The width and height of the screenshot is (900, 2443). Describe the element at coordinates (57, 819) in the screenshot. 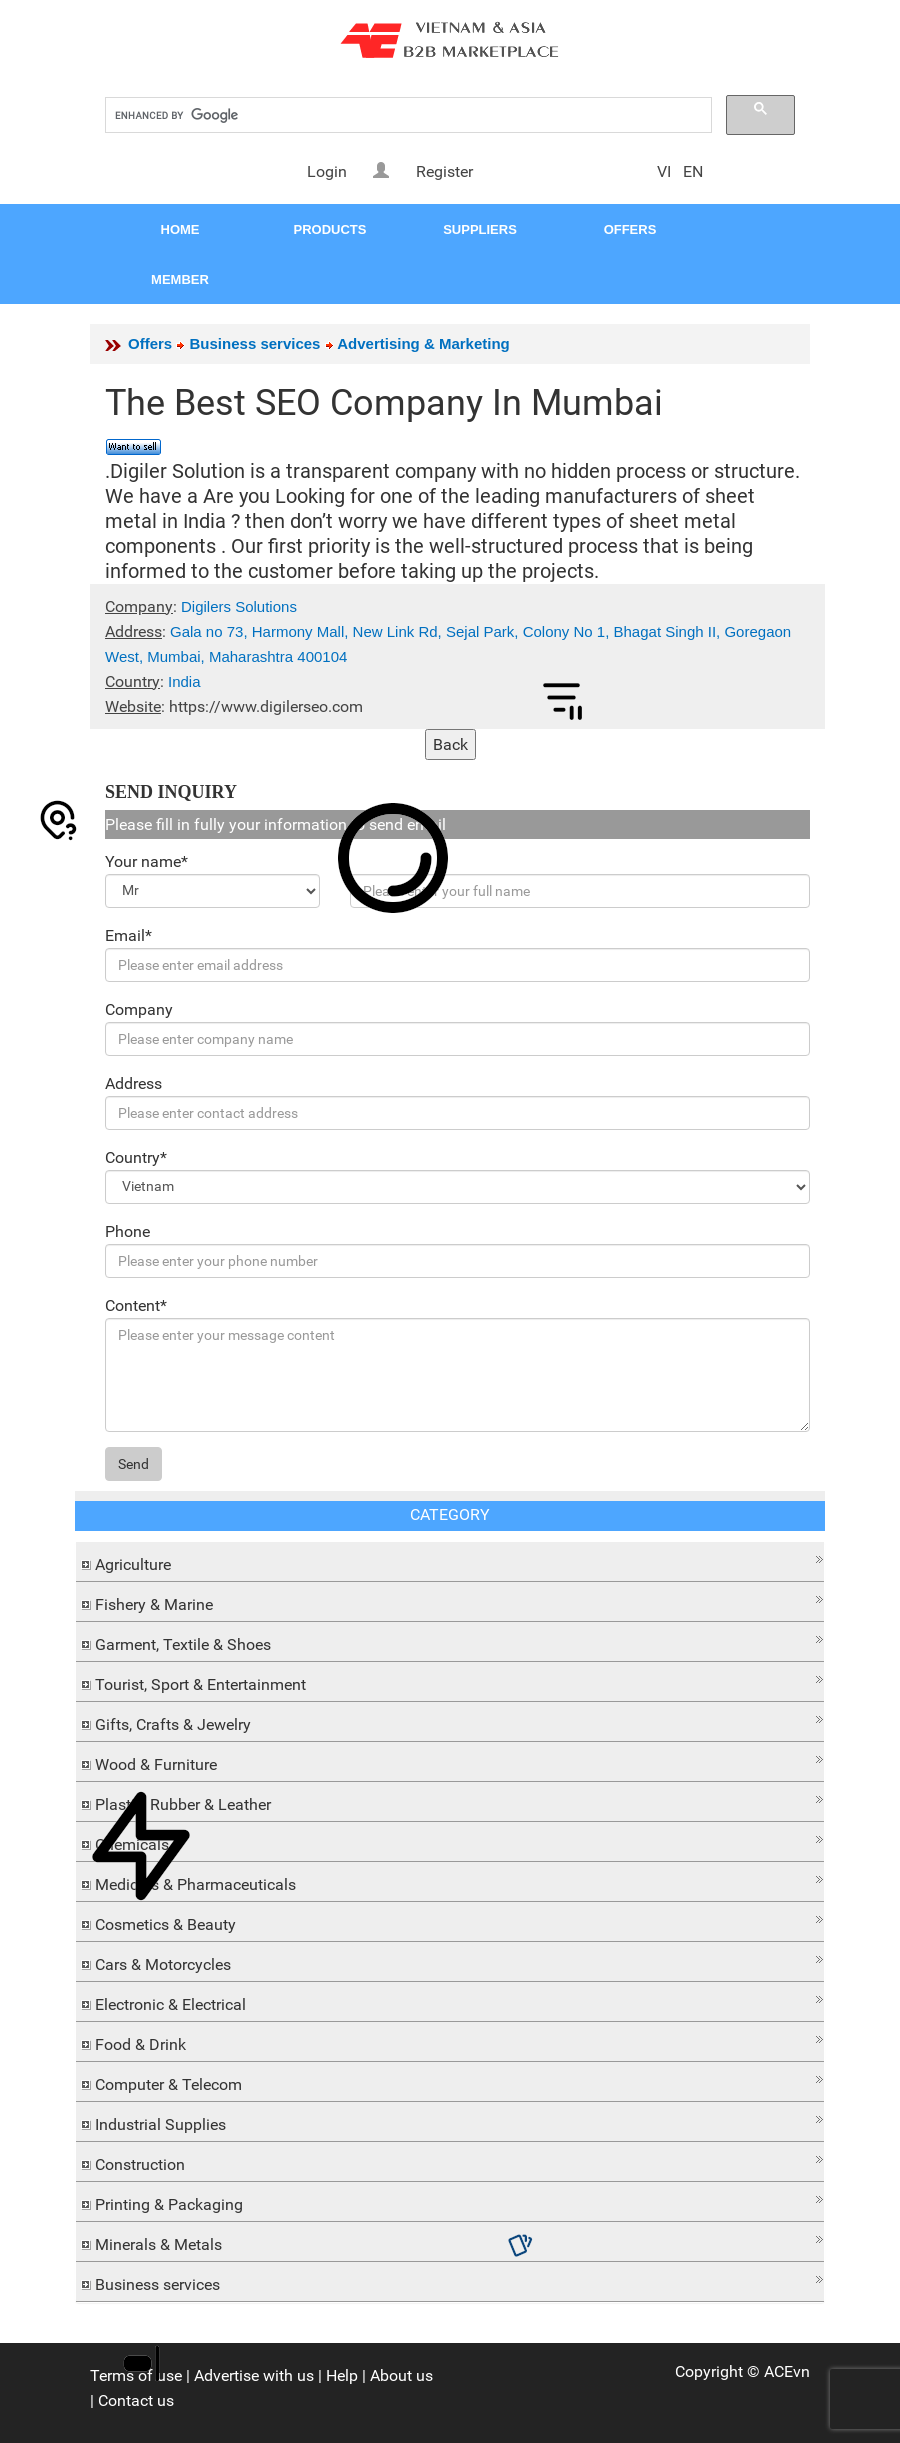

I see `unknown or unconfirmed location` at that location.